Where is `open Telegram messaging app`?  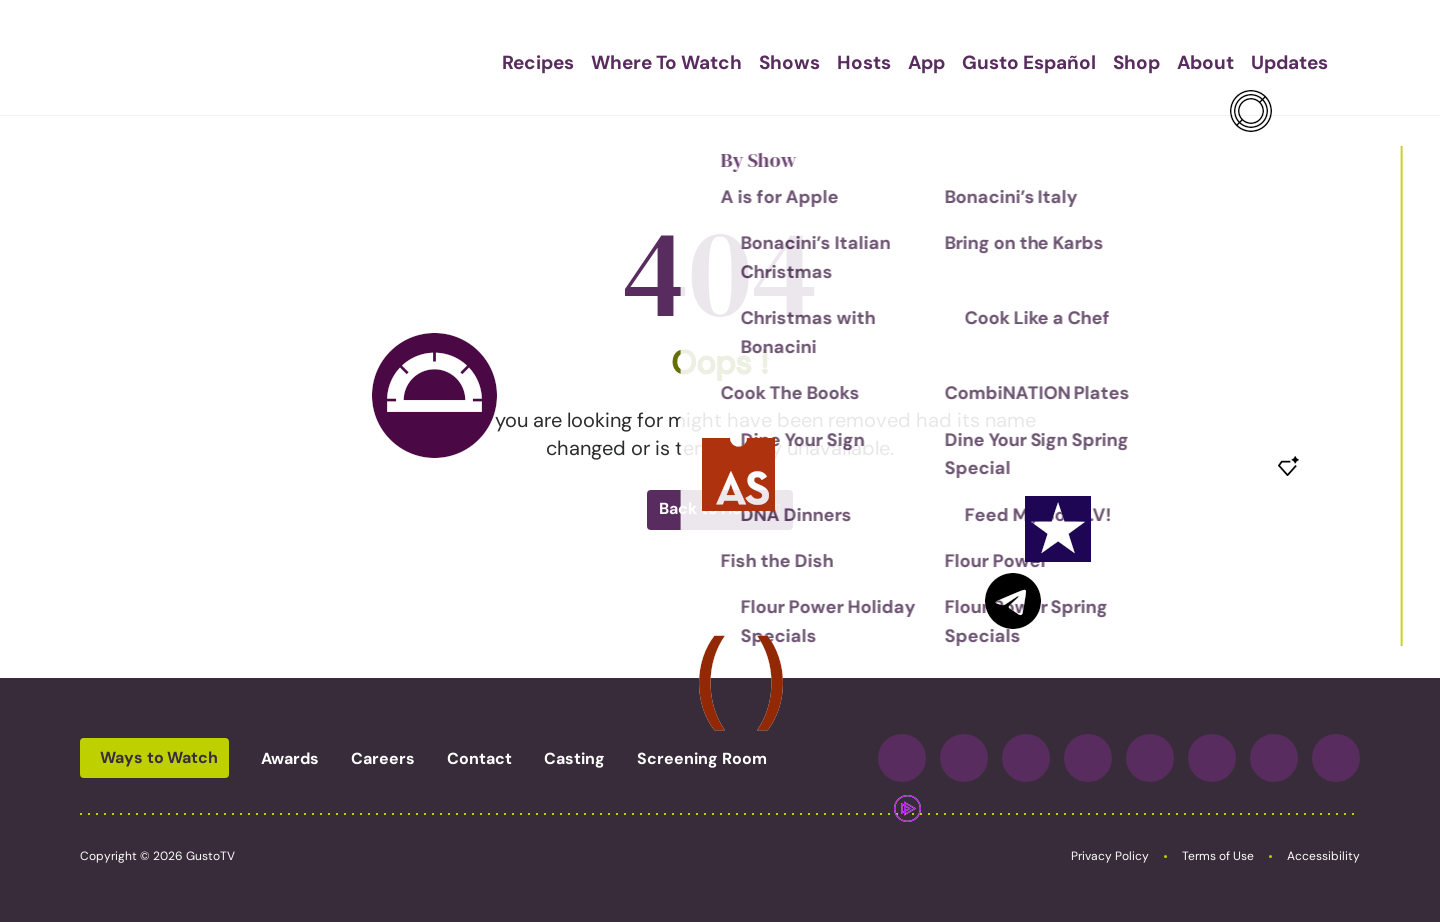
open Telegram messaging app is located at coordinates (1013, 601).